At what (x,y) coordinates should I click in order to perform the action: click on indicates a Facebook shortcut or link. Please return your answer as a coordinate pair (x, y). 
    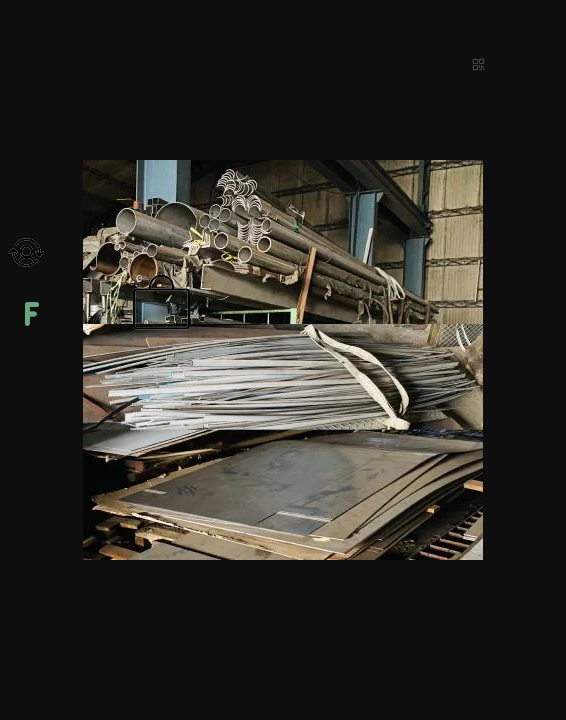
    Looking at the image, I should click on (32, 314).